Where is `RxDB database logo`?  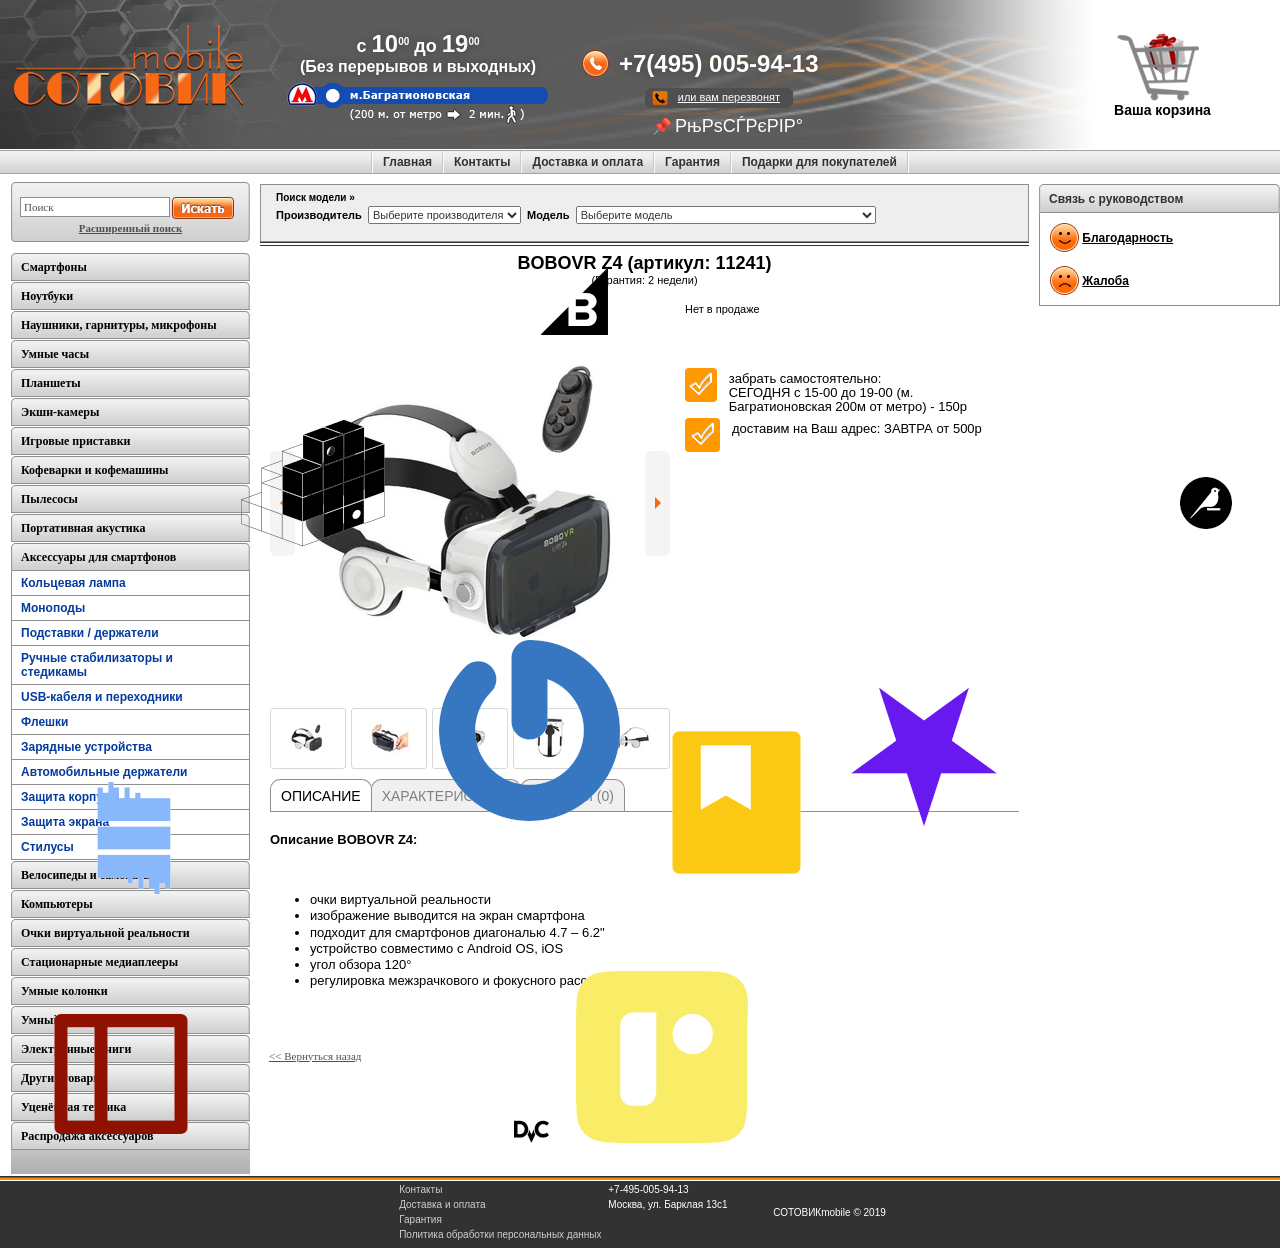
RxDB database logo is located at coordinates (134, 838).